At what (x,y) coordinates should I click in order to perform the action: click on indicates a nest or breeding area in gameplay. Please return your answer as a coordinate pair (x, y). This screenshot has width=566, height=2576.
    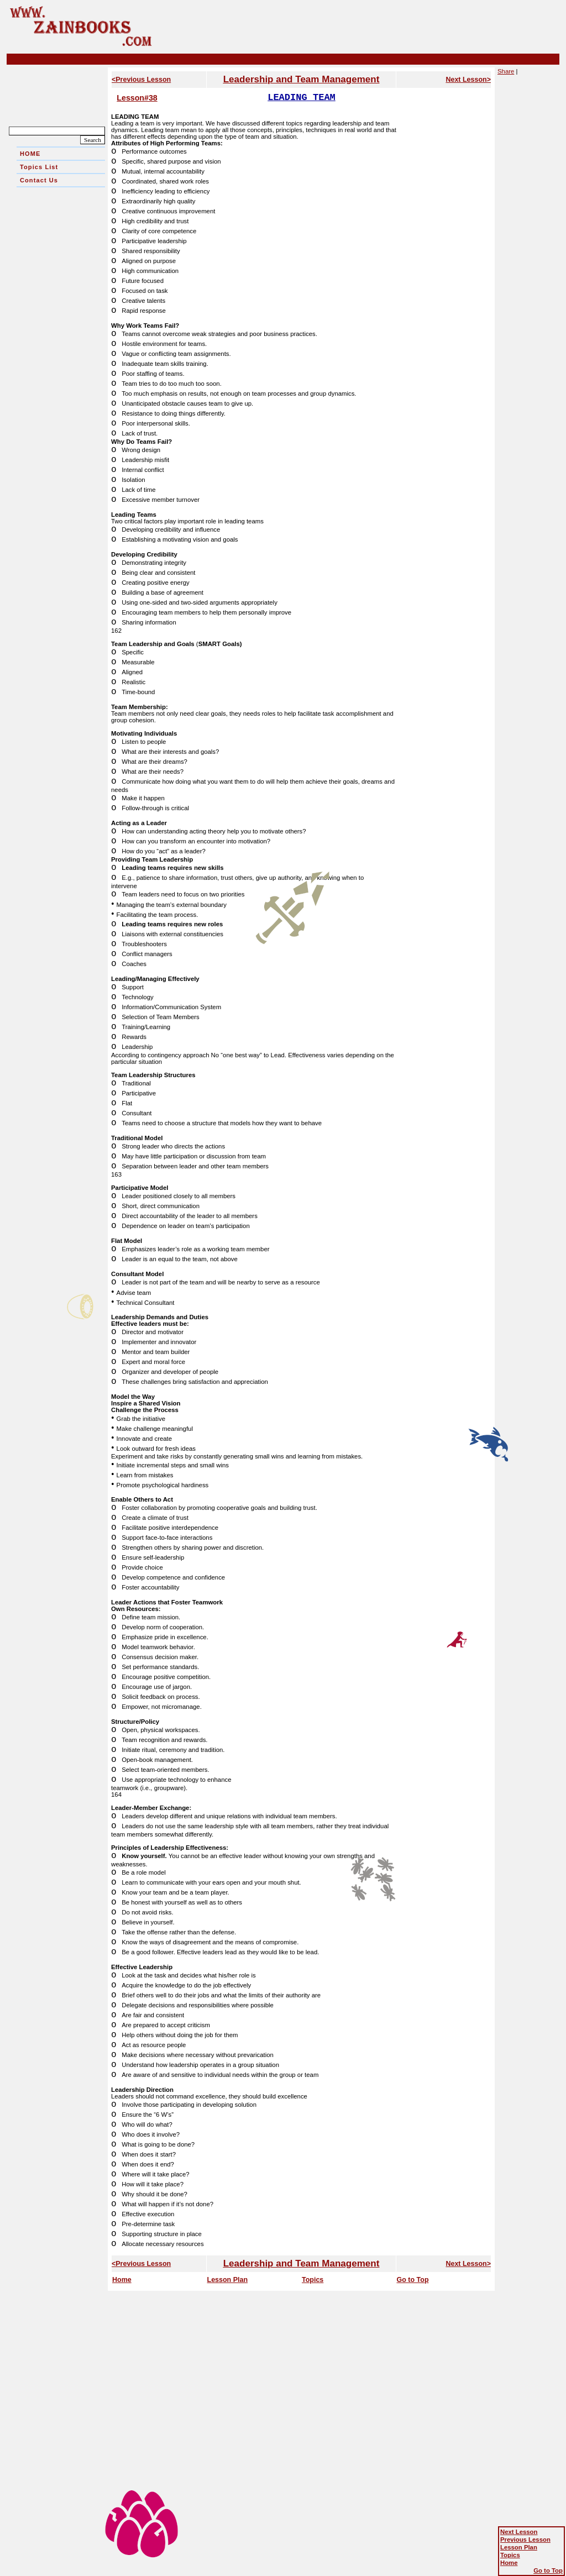
    Looking at the image, I should click on (142, 2524).